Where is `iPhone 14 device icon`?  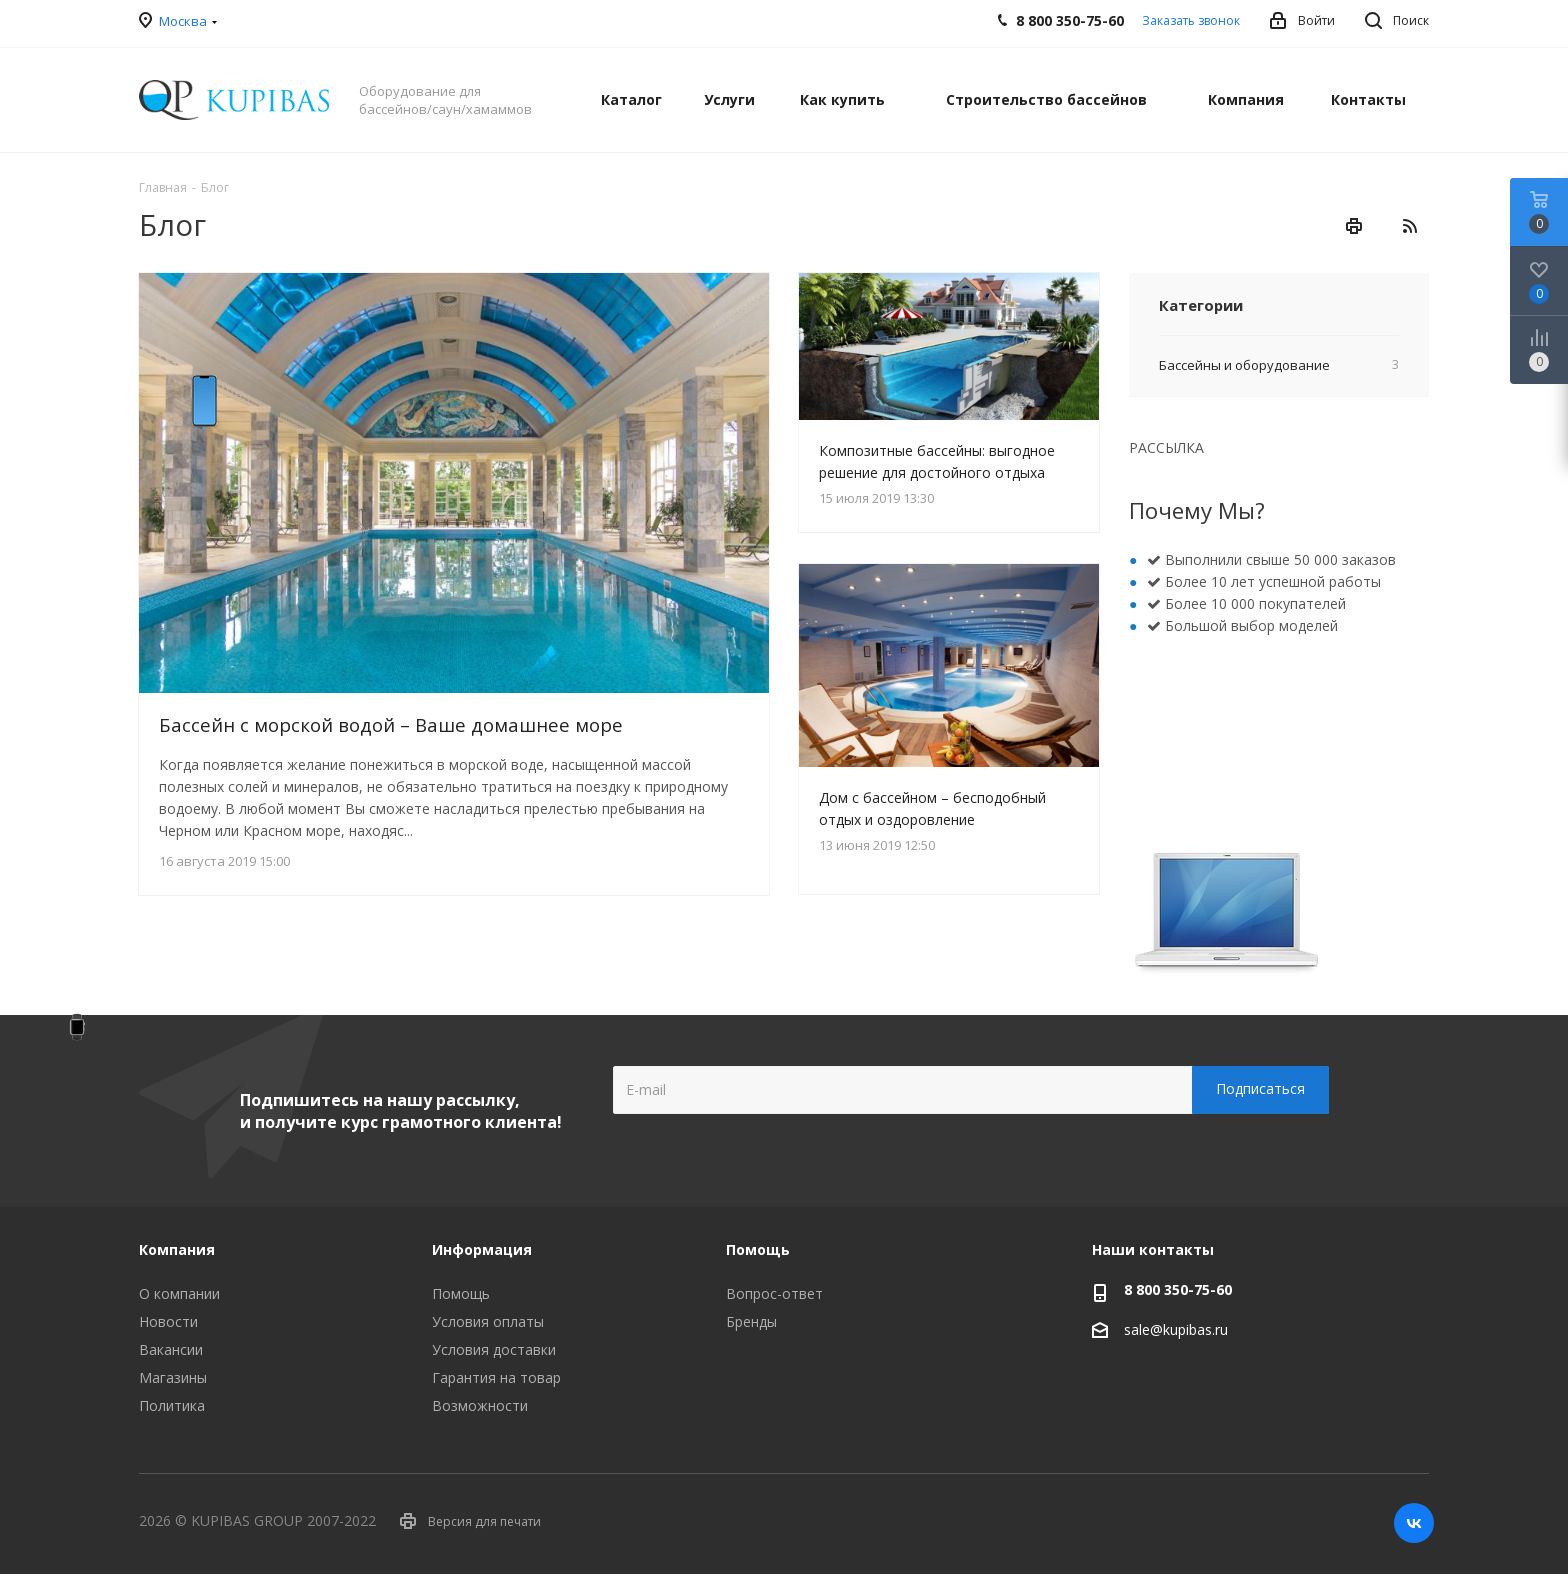 iPhone 14 device icon is located at coordinates (204, 401).